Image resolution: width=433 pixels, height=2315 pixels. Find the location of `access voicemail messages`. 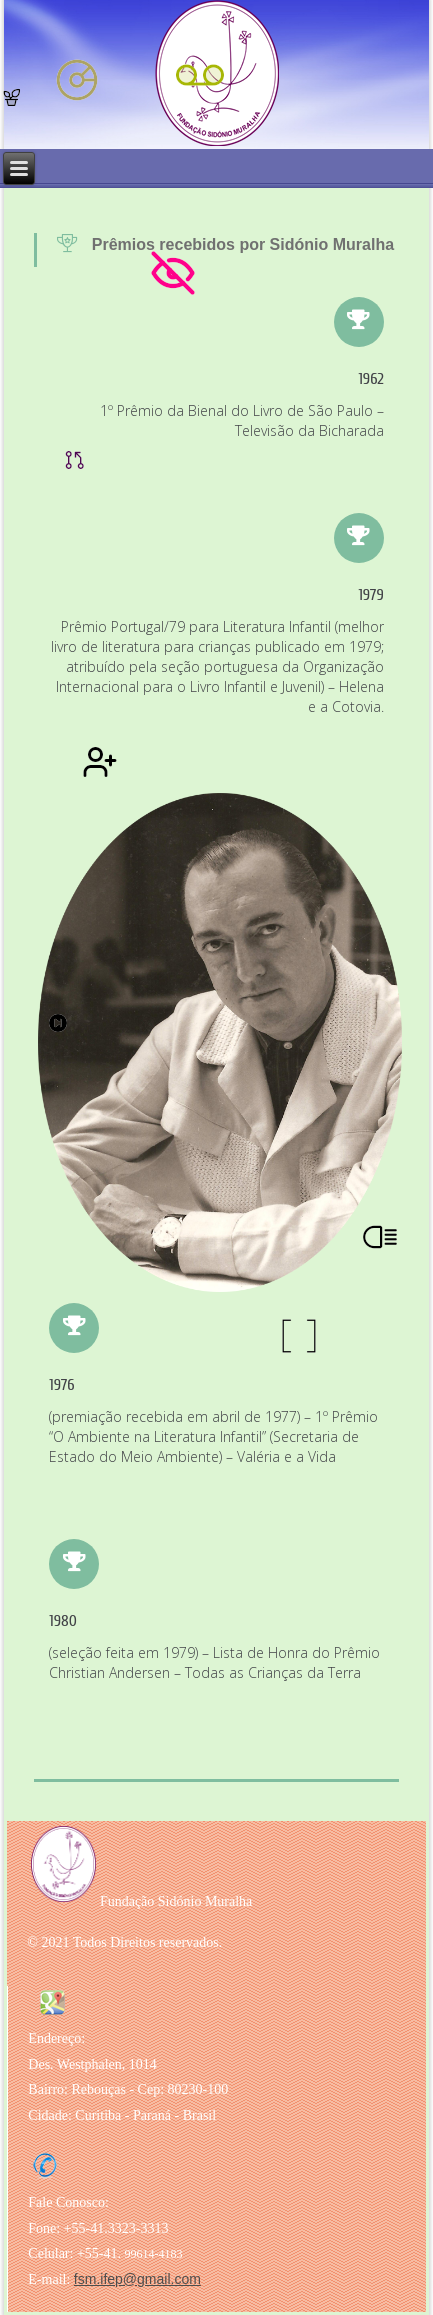

access voicemail messages is located at coordinates (200, 75).